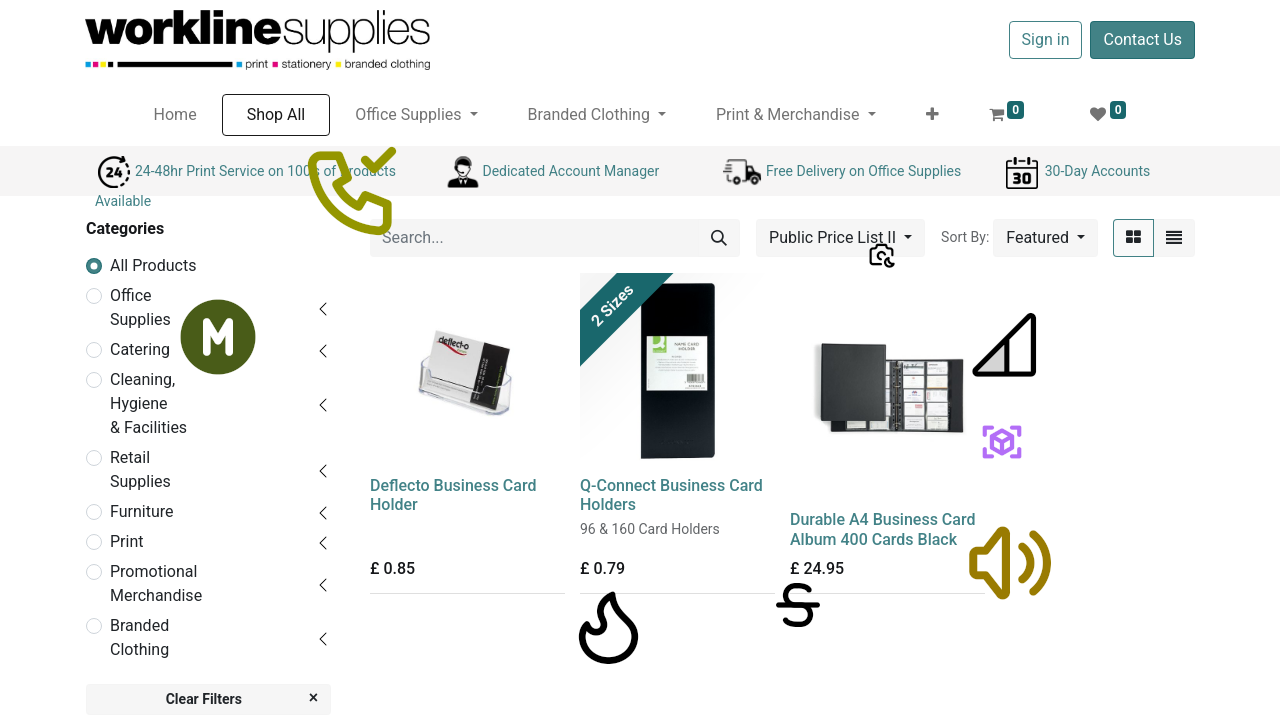  I want to click on switch to night mode camera, so click(881, 254).